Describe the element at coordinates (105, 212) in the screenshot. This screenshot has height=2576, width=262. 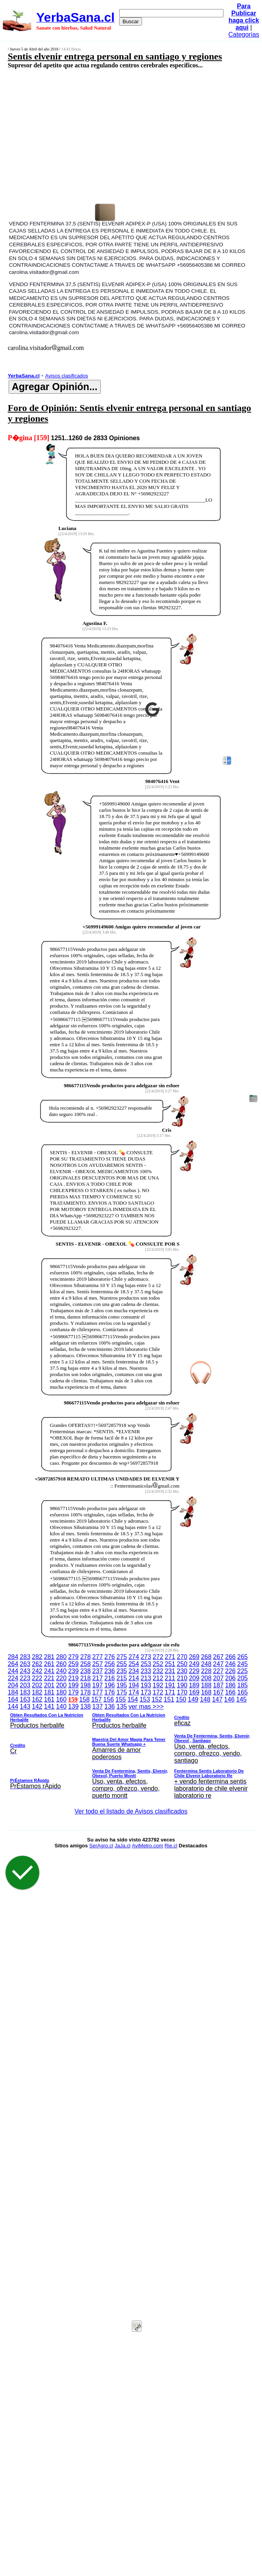
I see `access desktop folder` at that location.